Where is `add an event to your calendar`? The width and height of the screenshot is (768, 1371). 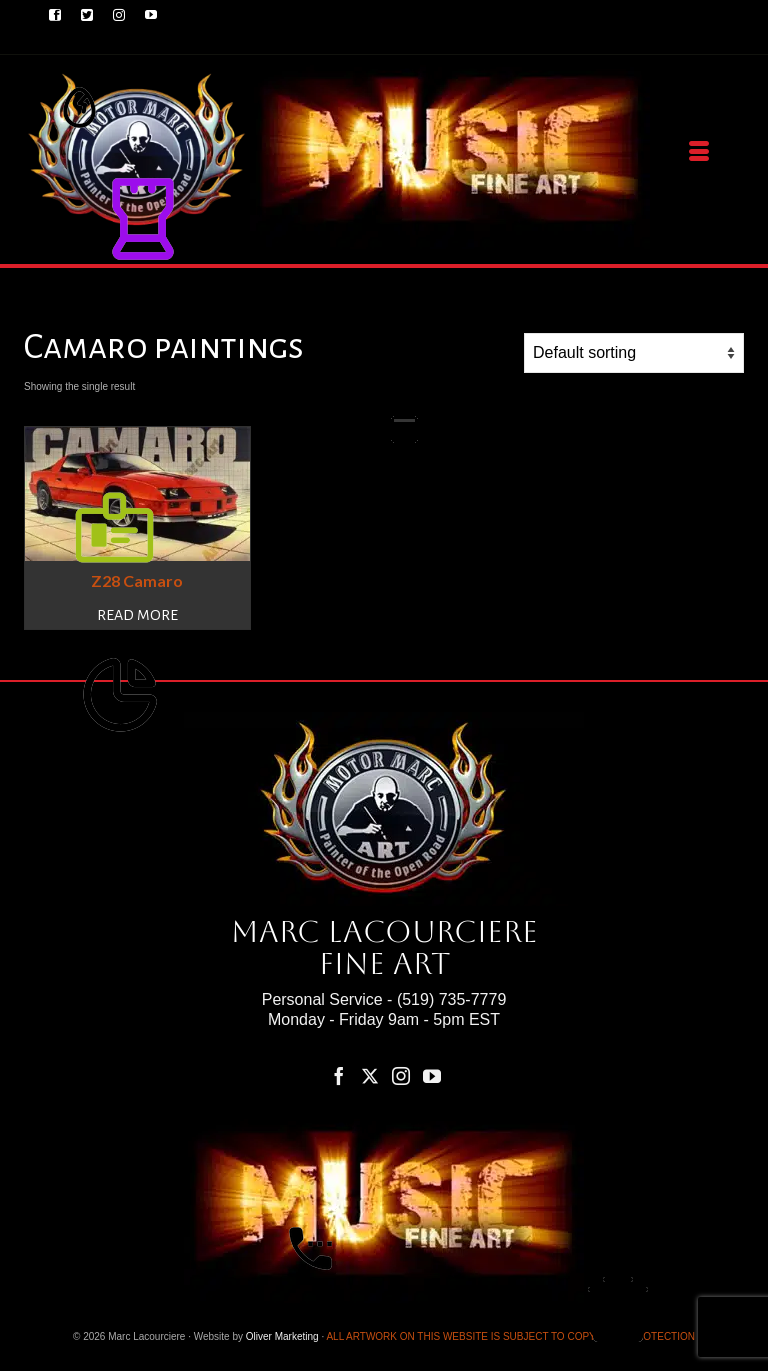 add an event to your calendar is located at coordinates (404, 429).